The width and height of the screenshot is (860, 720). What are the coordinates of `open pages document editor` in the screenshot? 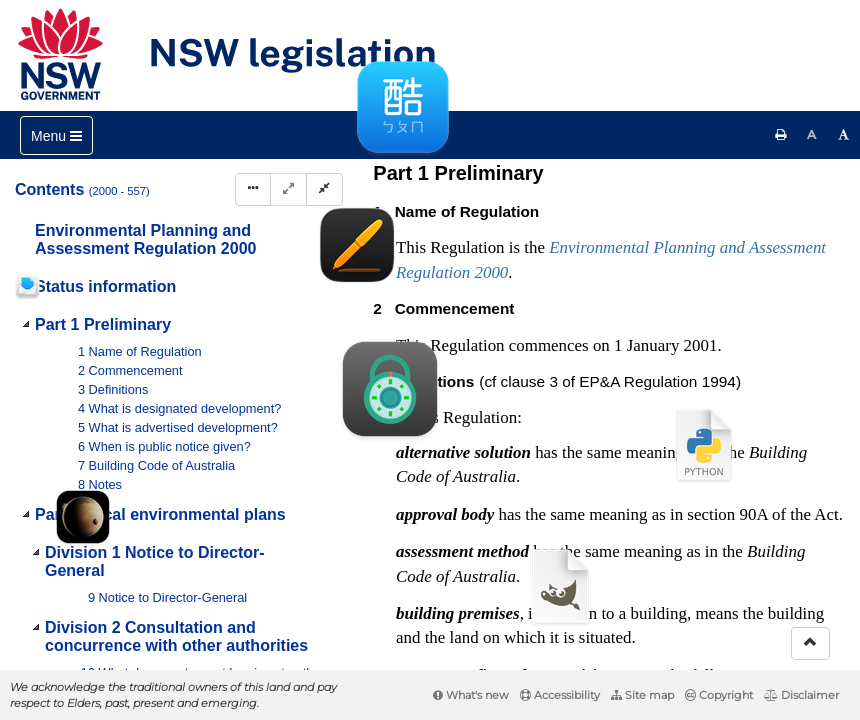 It's located at (357, 245).